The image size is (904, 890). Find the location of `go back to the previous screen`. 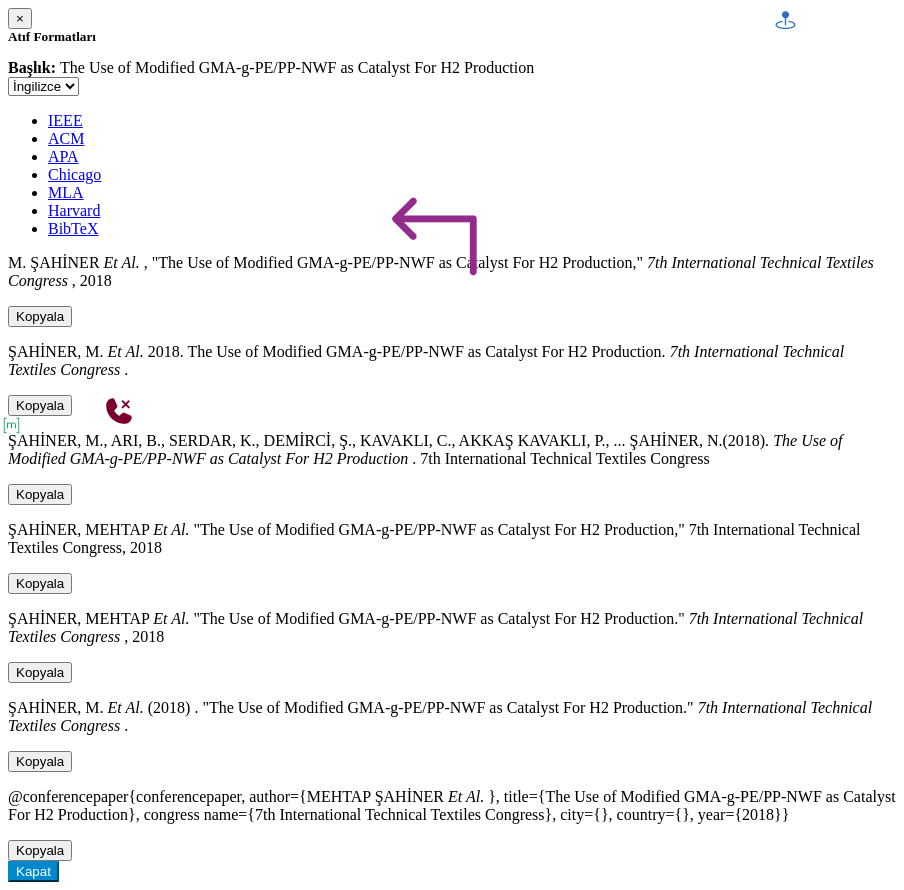

go back to the previous screen is located at coordinates (434, 236).